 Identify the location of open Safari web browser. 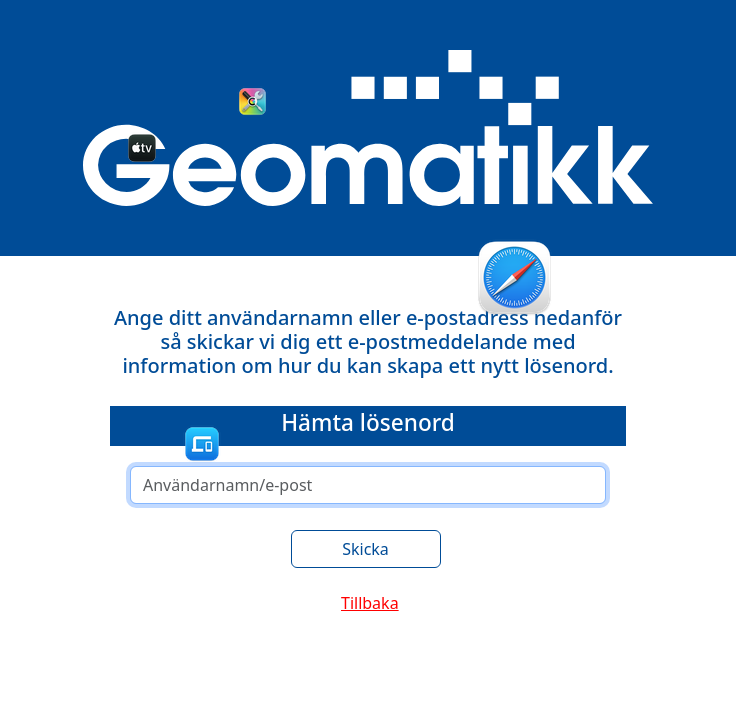
(514, 277).